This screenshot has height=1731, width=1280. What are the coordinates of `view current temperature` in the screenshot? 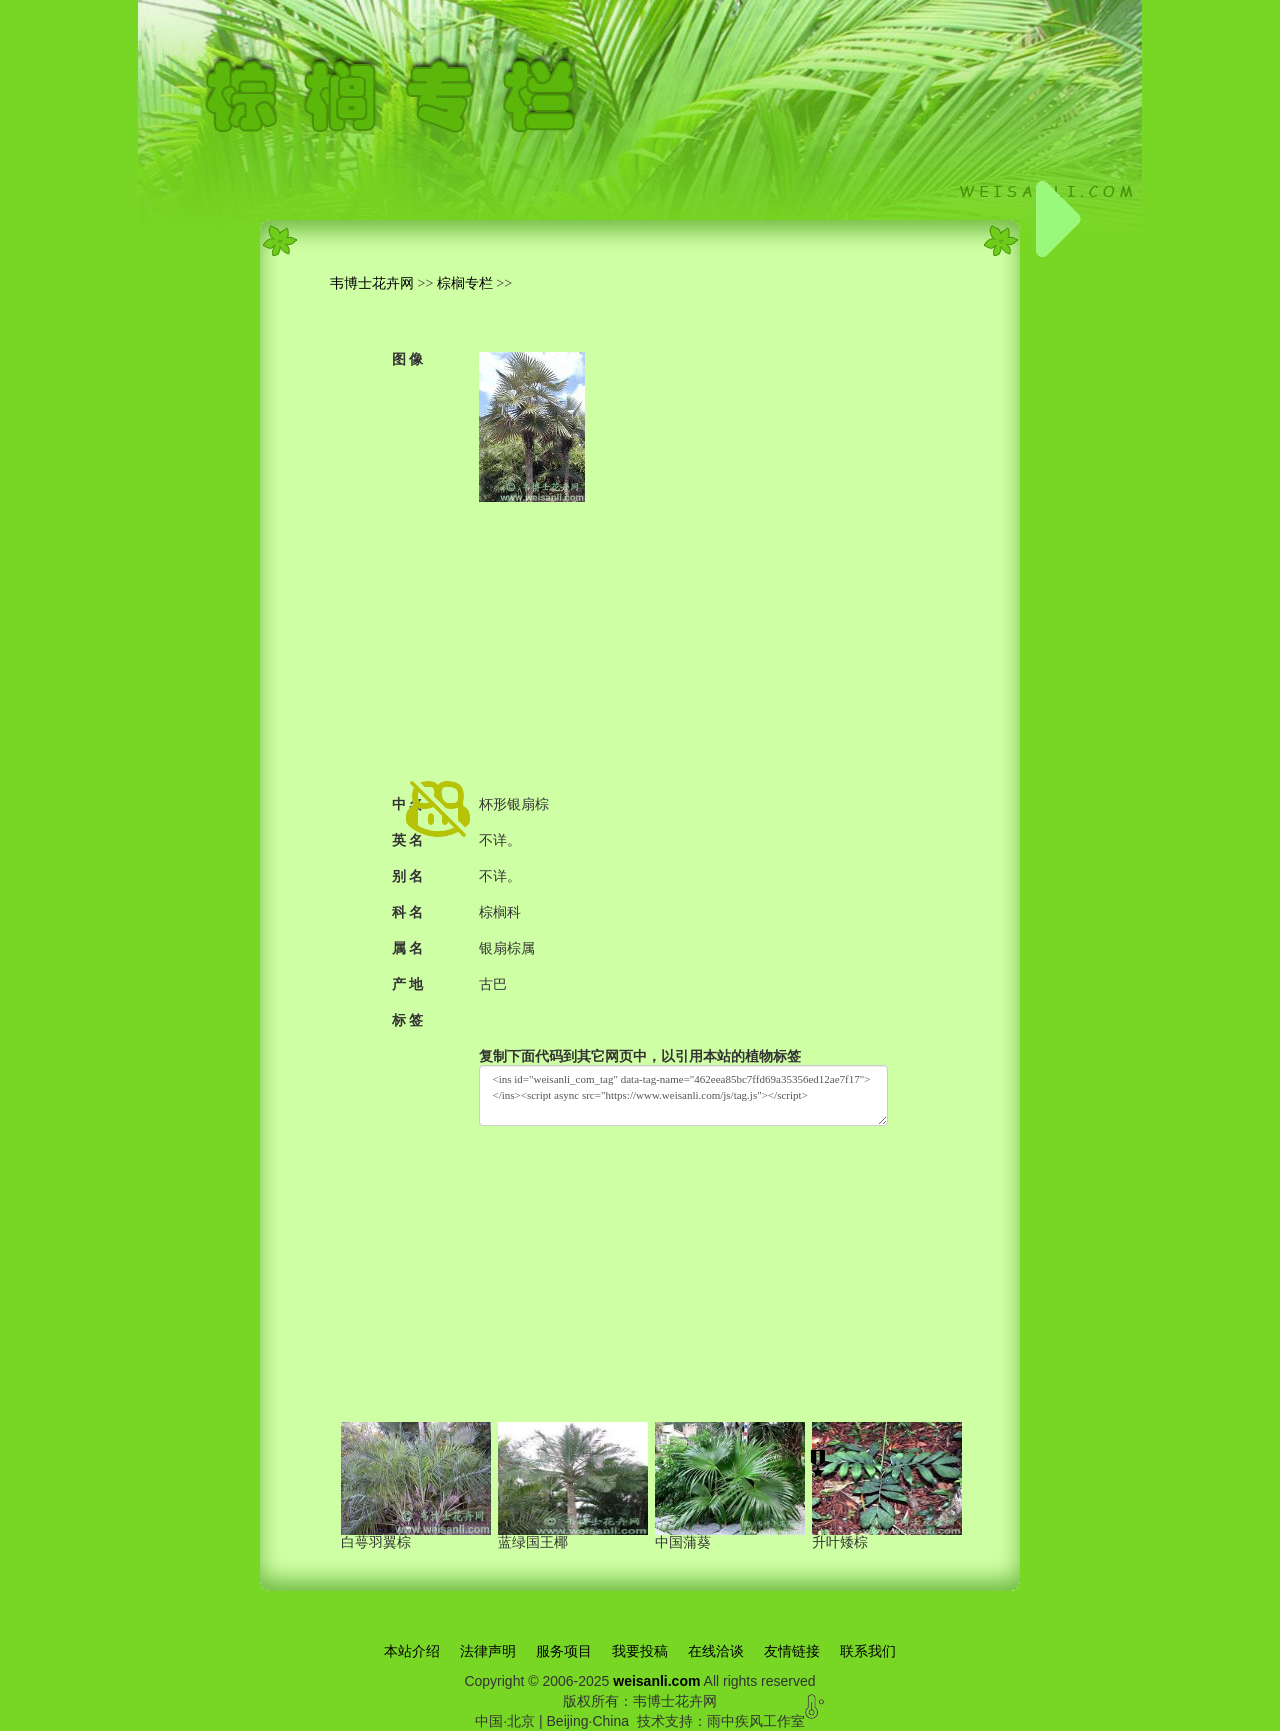 It's located at (812, 1706).